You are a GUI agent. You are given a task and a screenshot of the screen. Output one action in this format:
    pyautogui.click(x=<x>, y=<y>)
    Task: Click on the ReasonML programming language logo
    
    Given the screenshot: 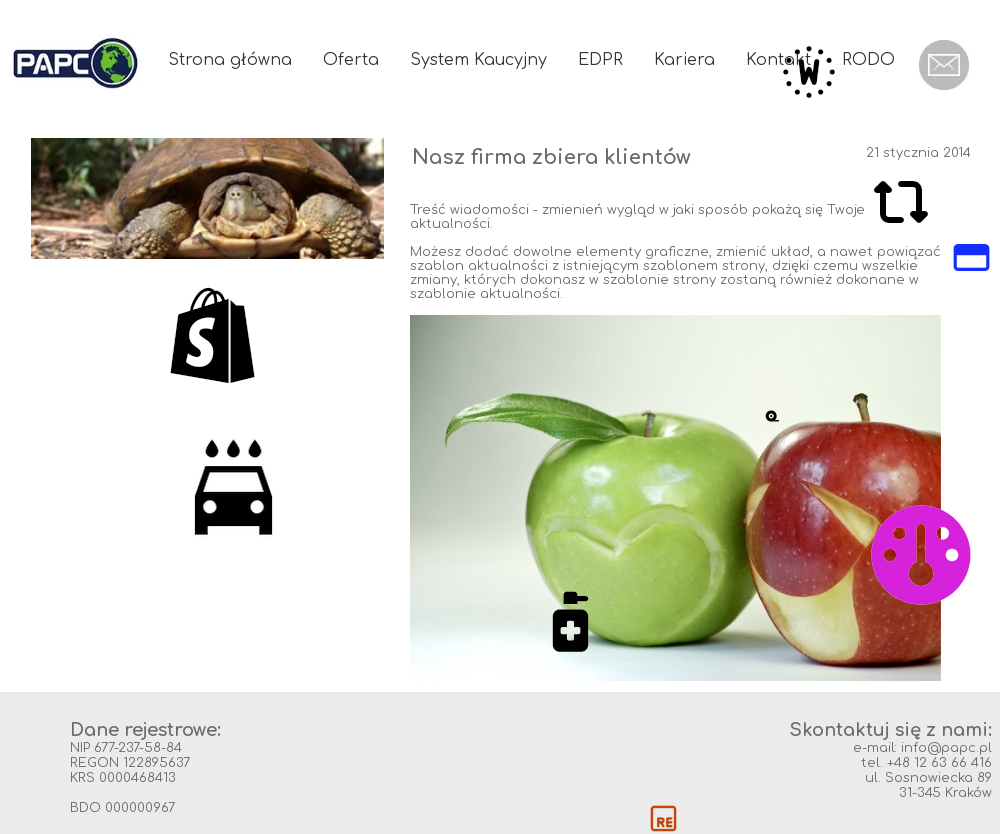 What is the action you would take?
    pyautogui.click(x=663, y=818)
    